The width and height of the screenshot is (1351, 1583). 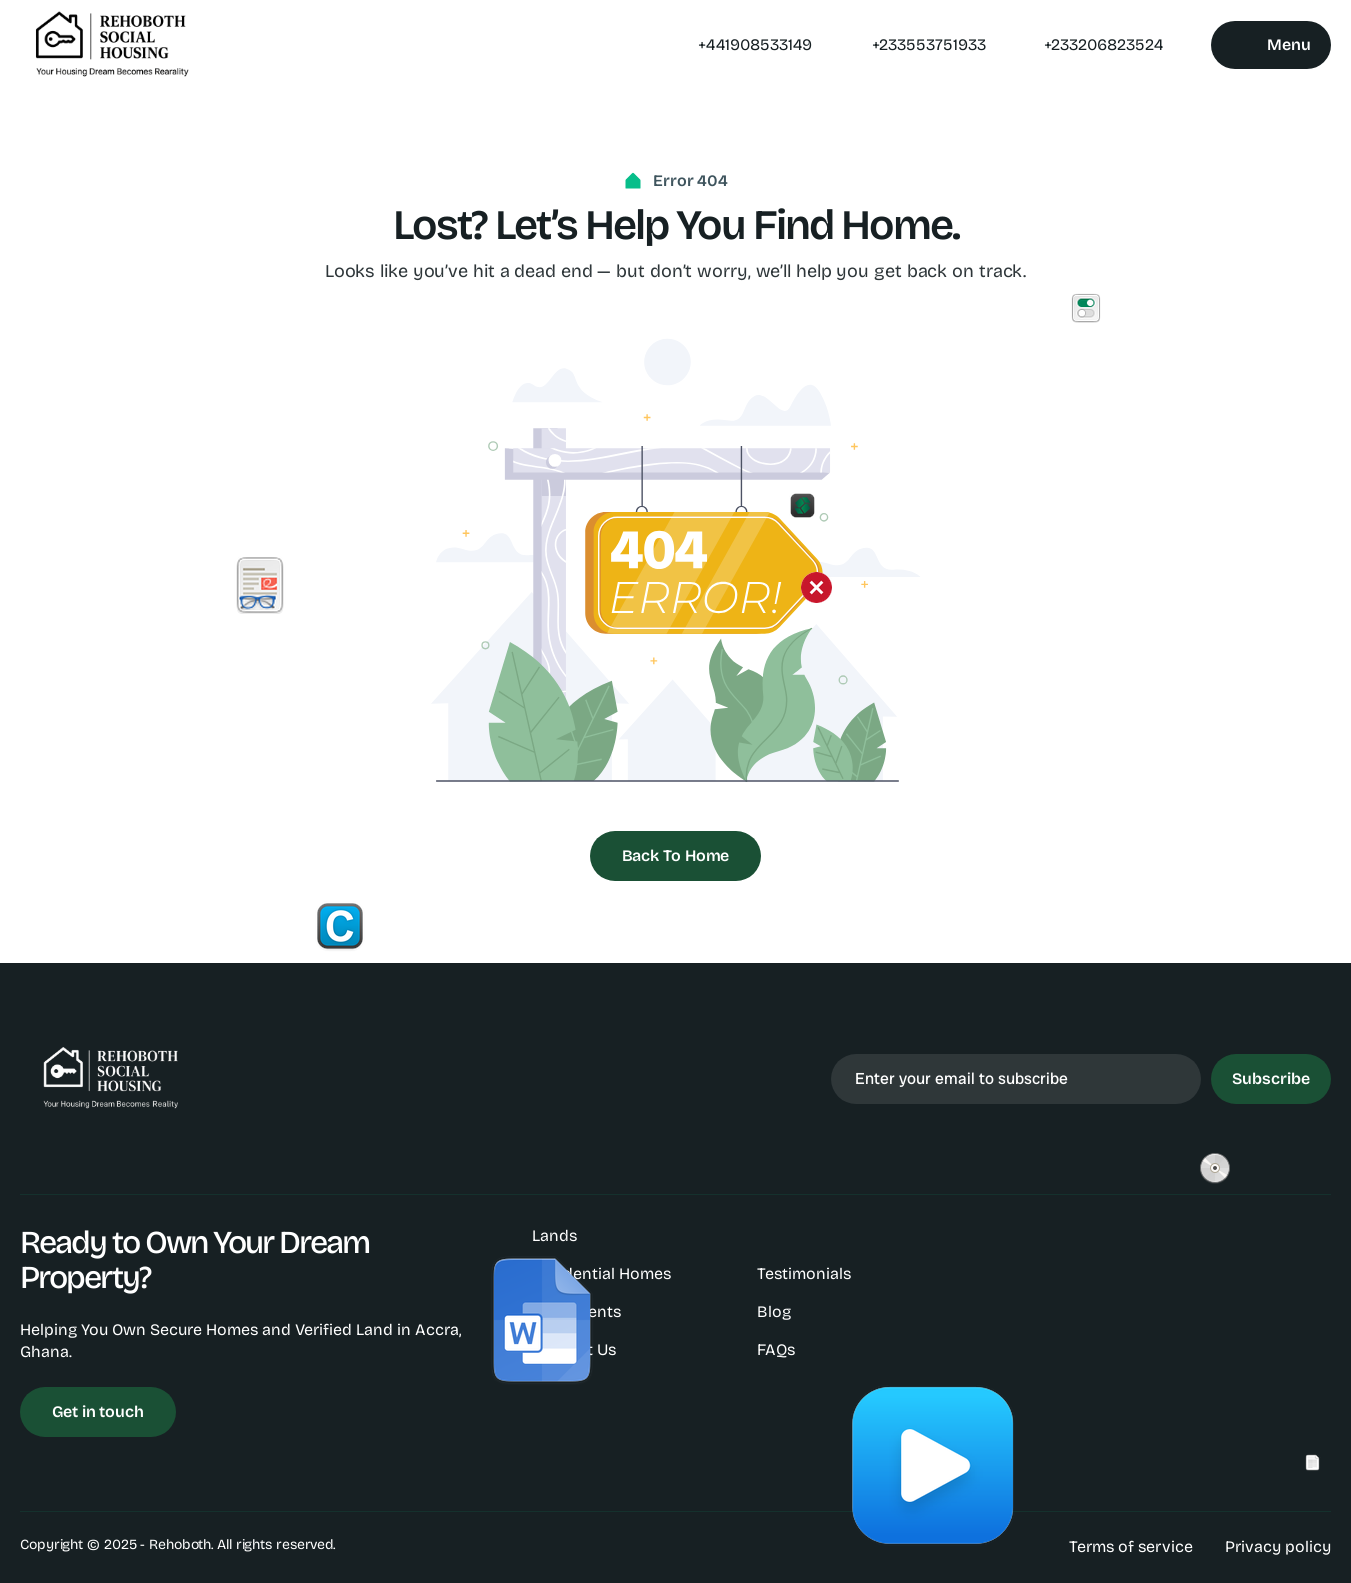 What do you see at coordinates (1312, 1462) in the screenshot?
I see `open a text document` at bounding box center [1312, 1462].